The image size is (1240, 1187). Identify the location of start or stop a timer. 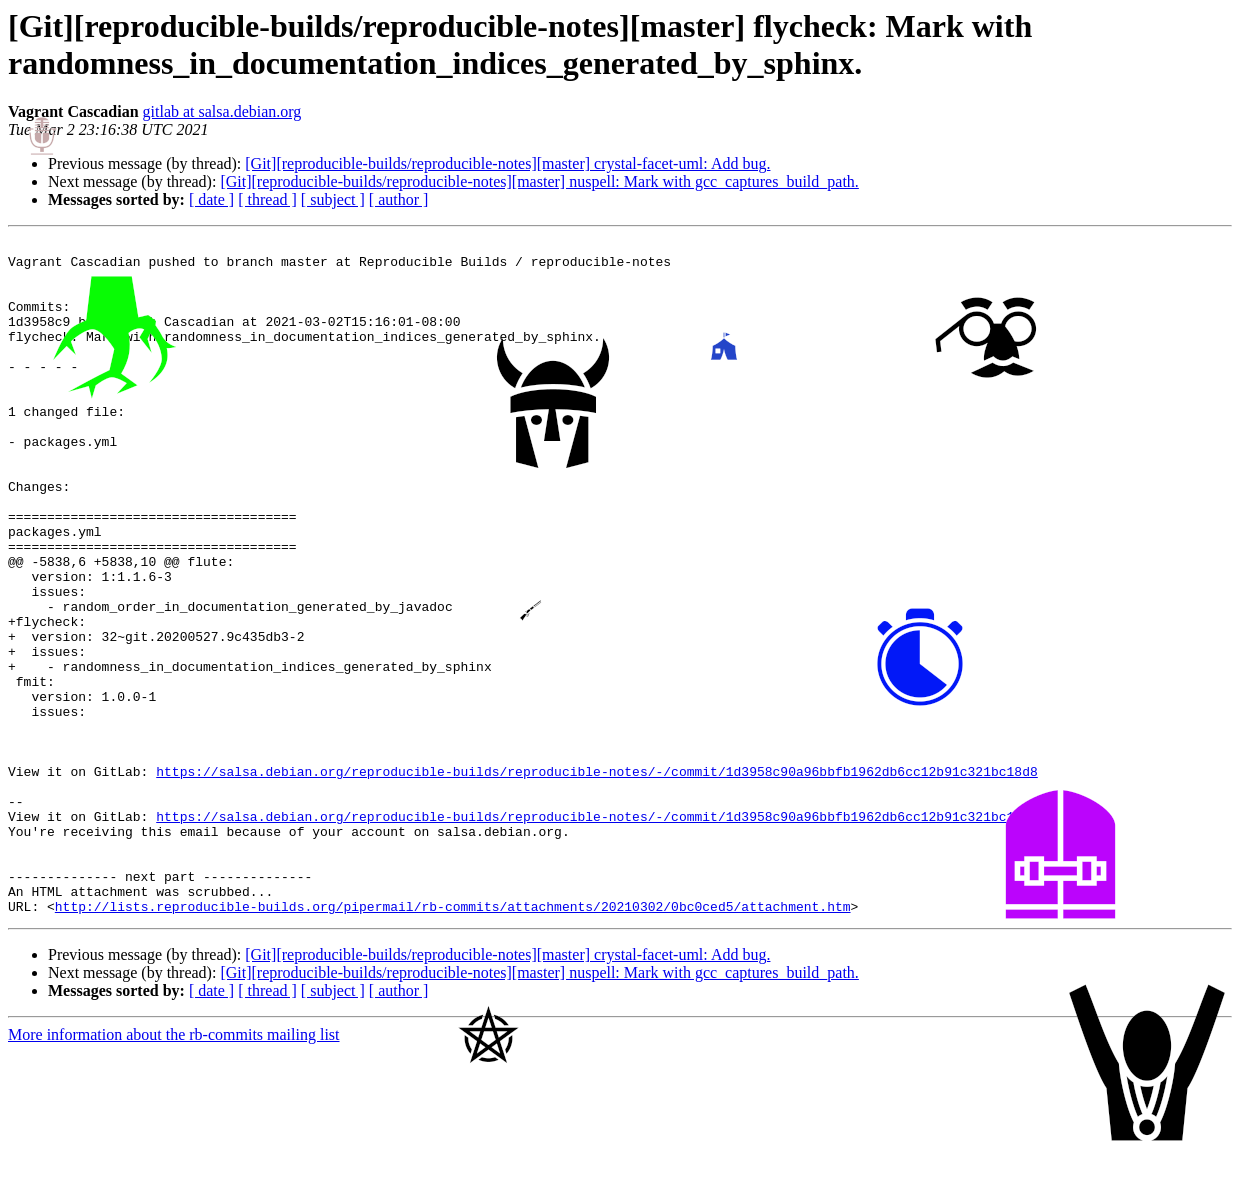
(920, 657).